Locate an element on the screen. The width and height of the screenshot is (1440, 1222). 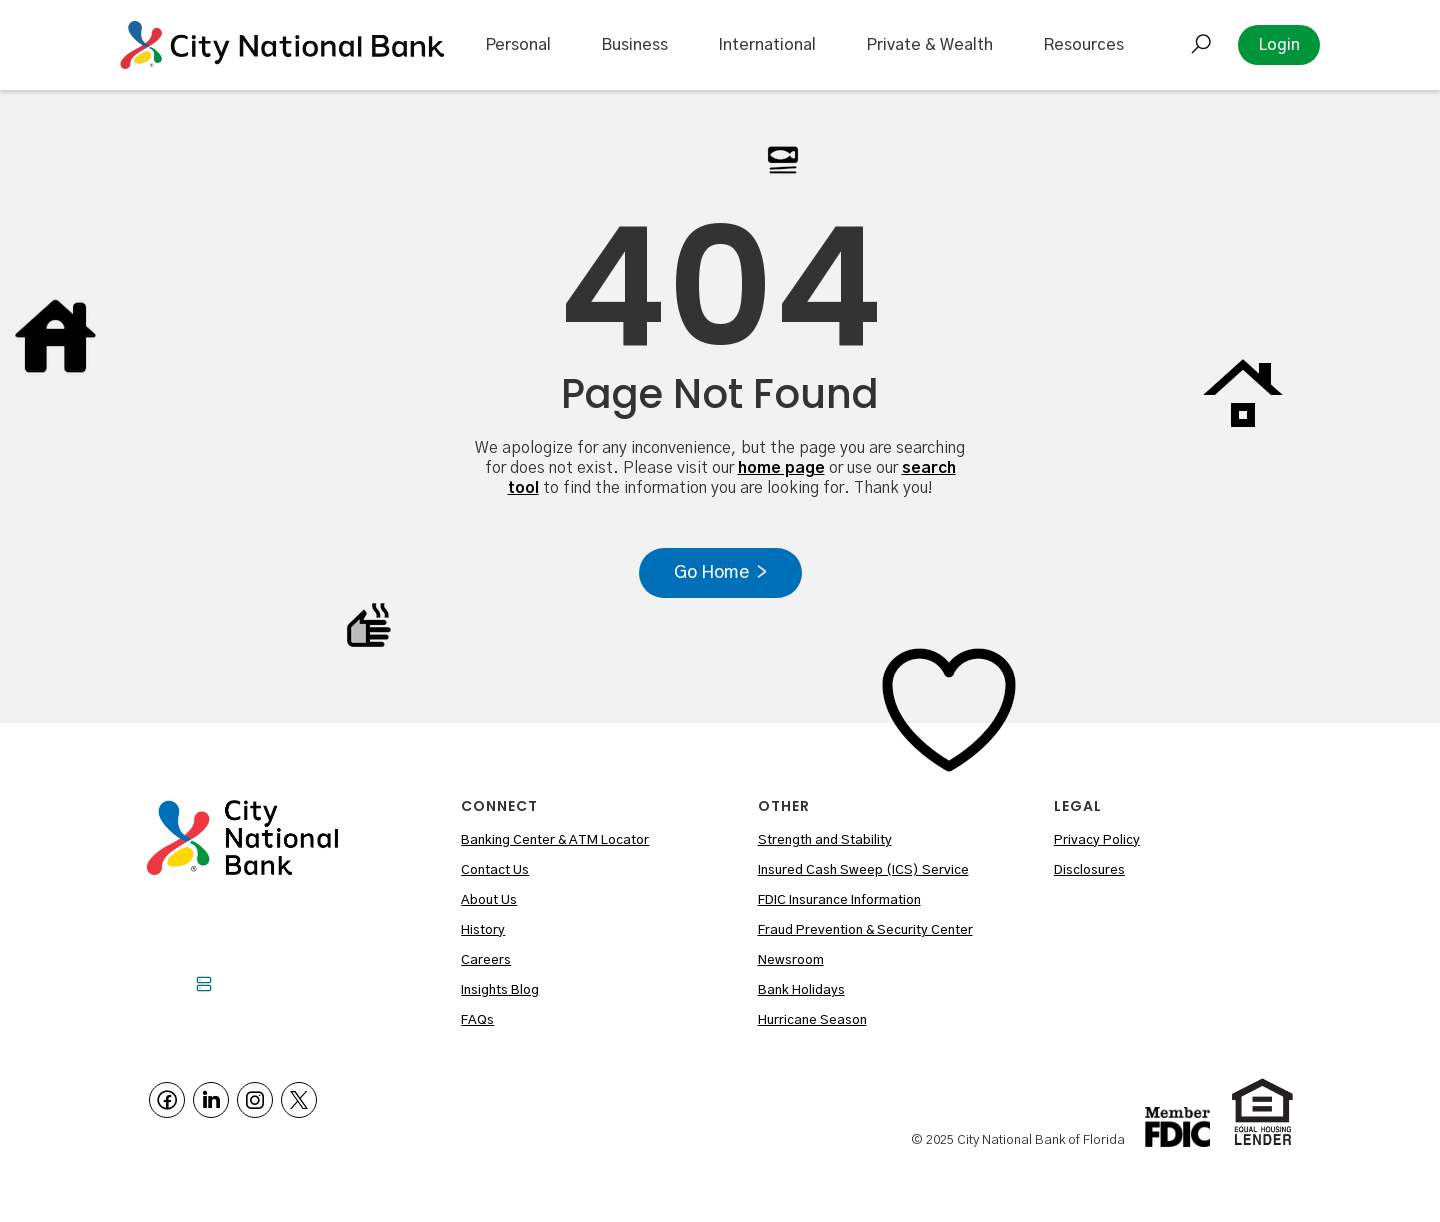
go to home screen is located at coordinates (55, 337).